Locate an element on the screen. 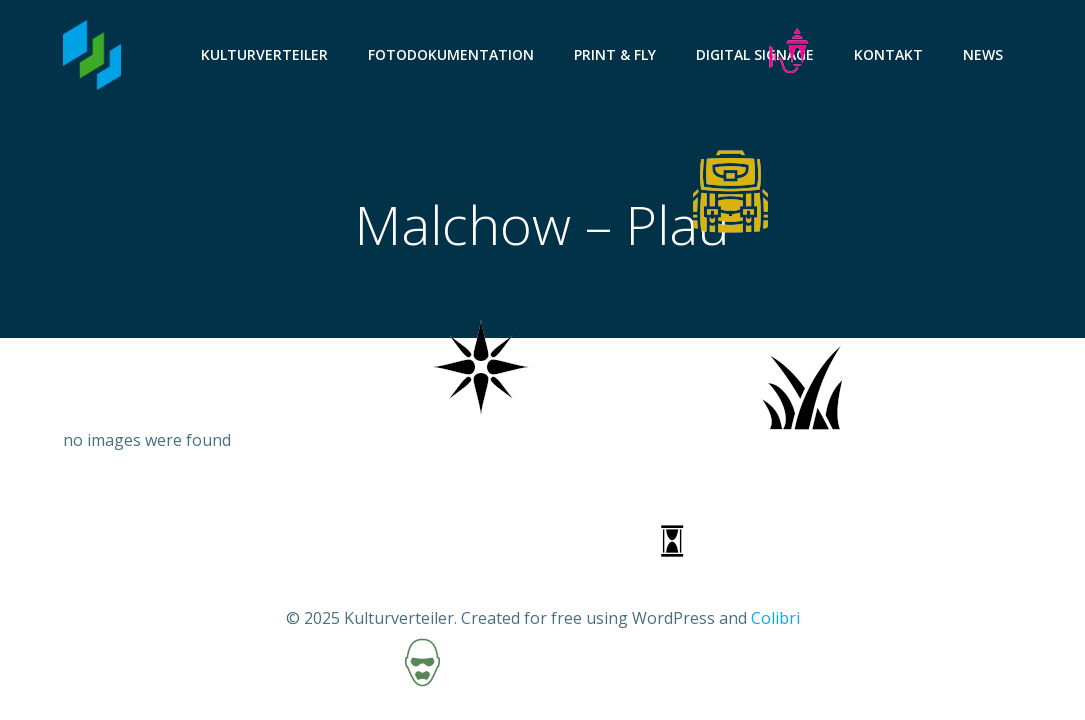  indicates a hazard or danger zone in gameplay is located at coordinates (481, 367).